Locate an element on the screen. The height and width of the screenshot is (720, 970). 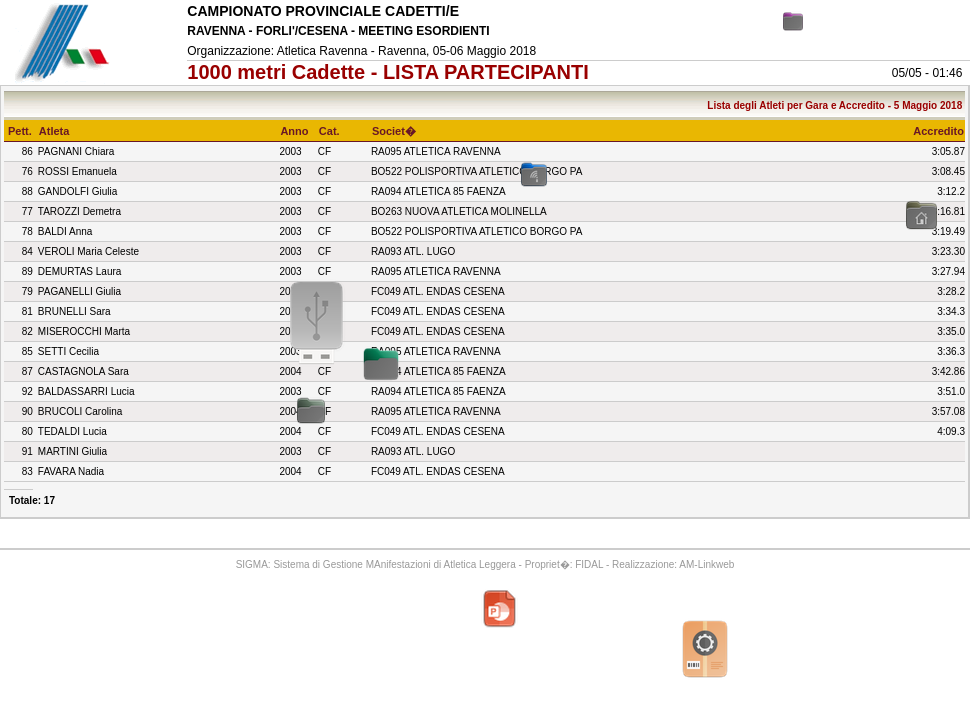
open insync cloud sync folder is located at coordinates (534, 174).